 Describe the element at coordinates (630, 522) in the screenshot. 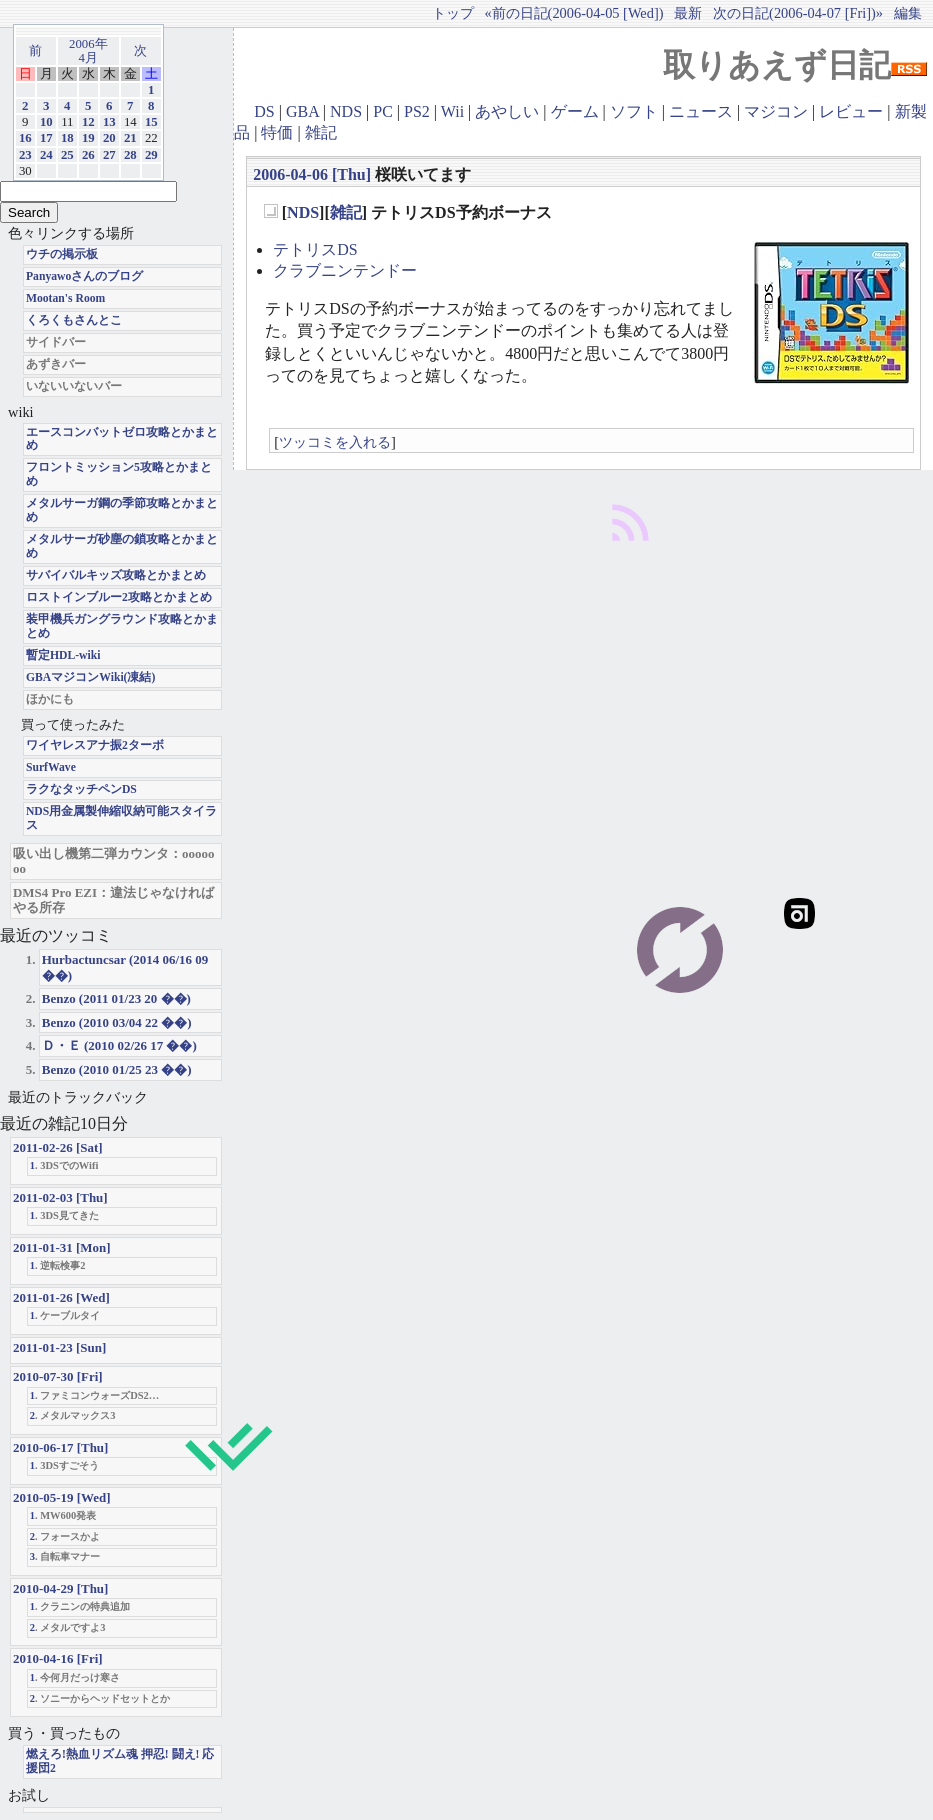

I see `subscribe to RSS feed` at that location.